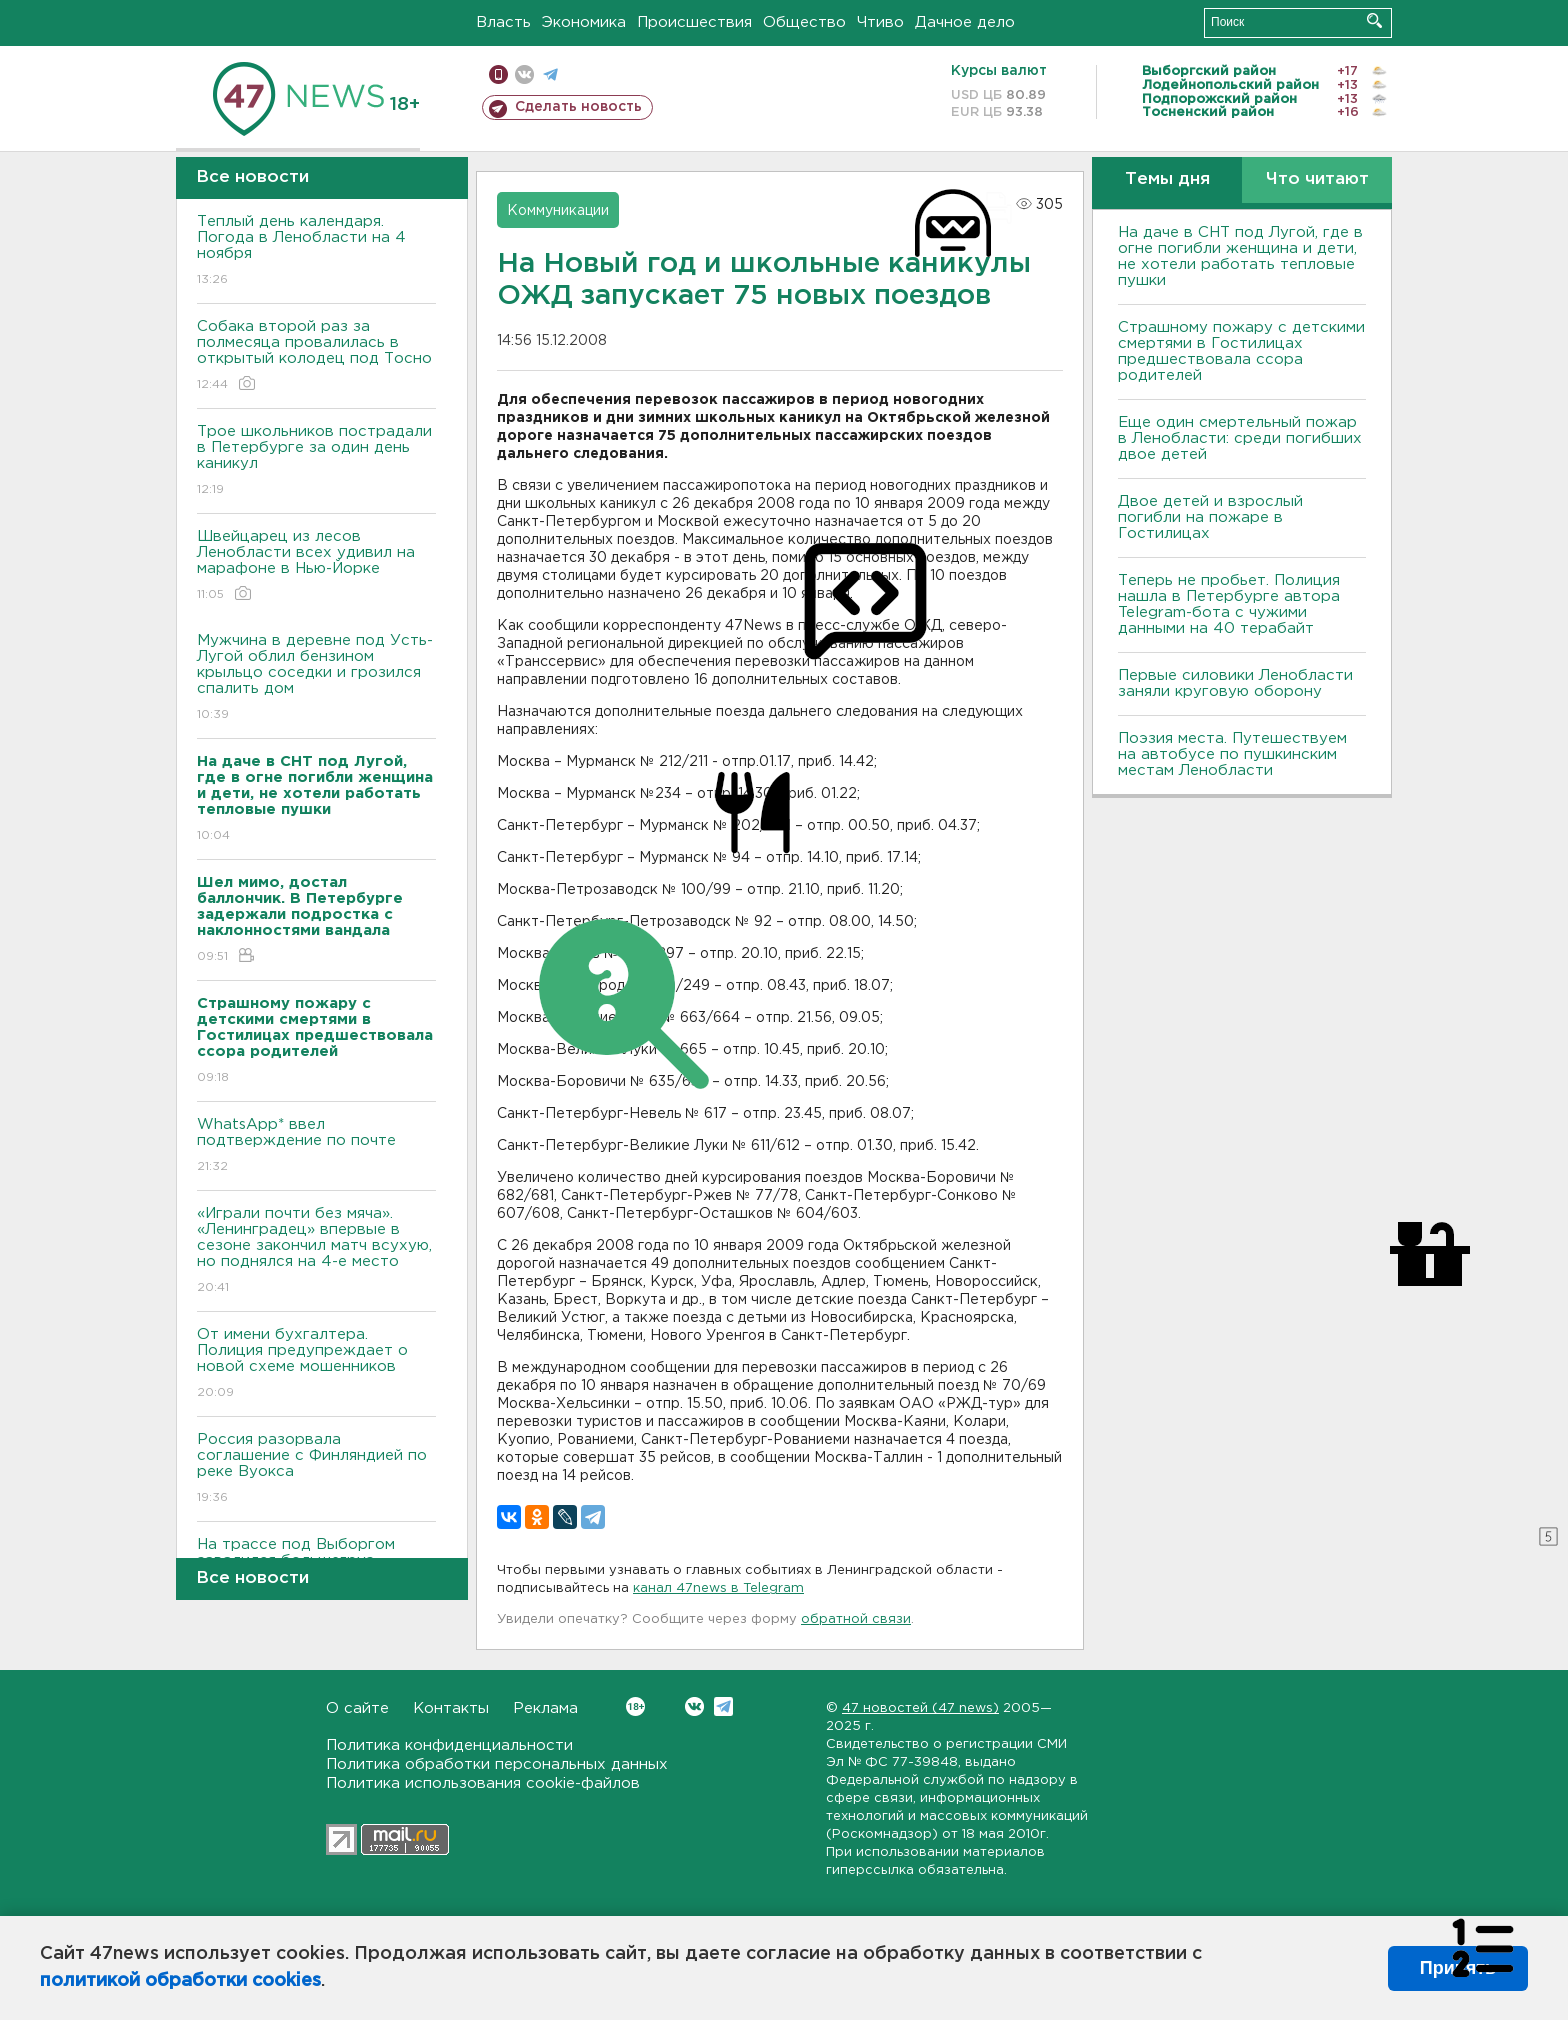  What do you see at coordinates (1483, 1949) in the screenshot?
I see `create a numbered list` at bounding box center [1483, 1949].